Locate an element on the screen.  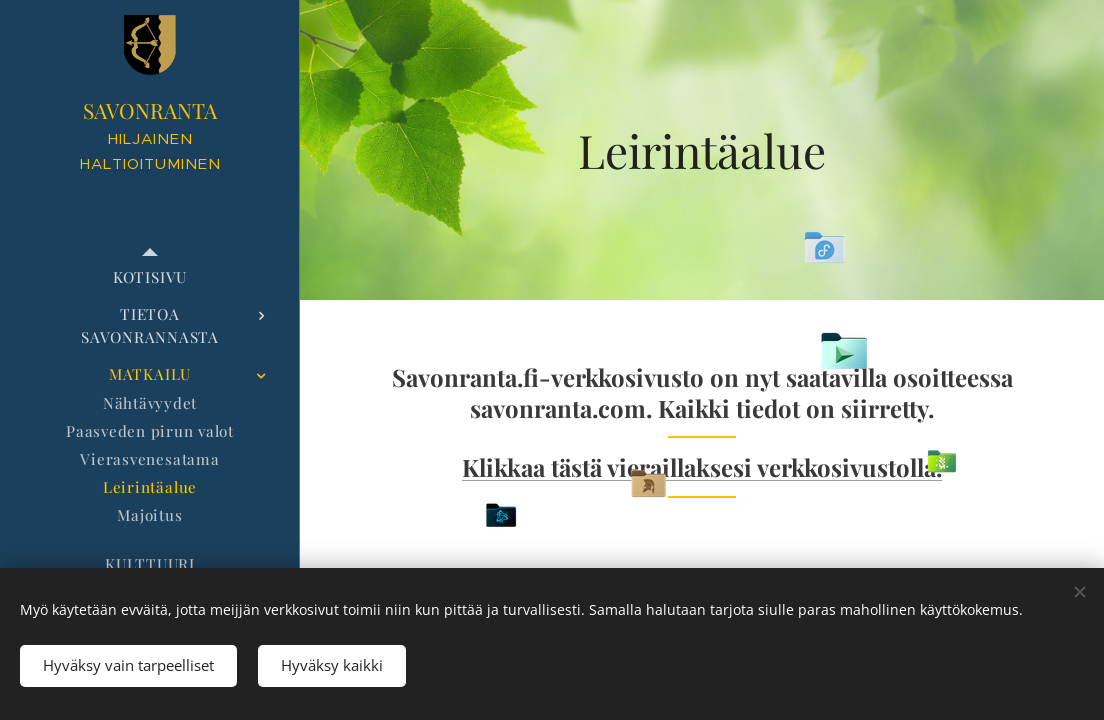
open internet download manager folder is located at coordinates (844, 352).